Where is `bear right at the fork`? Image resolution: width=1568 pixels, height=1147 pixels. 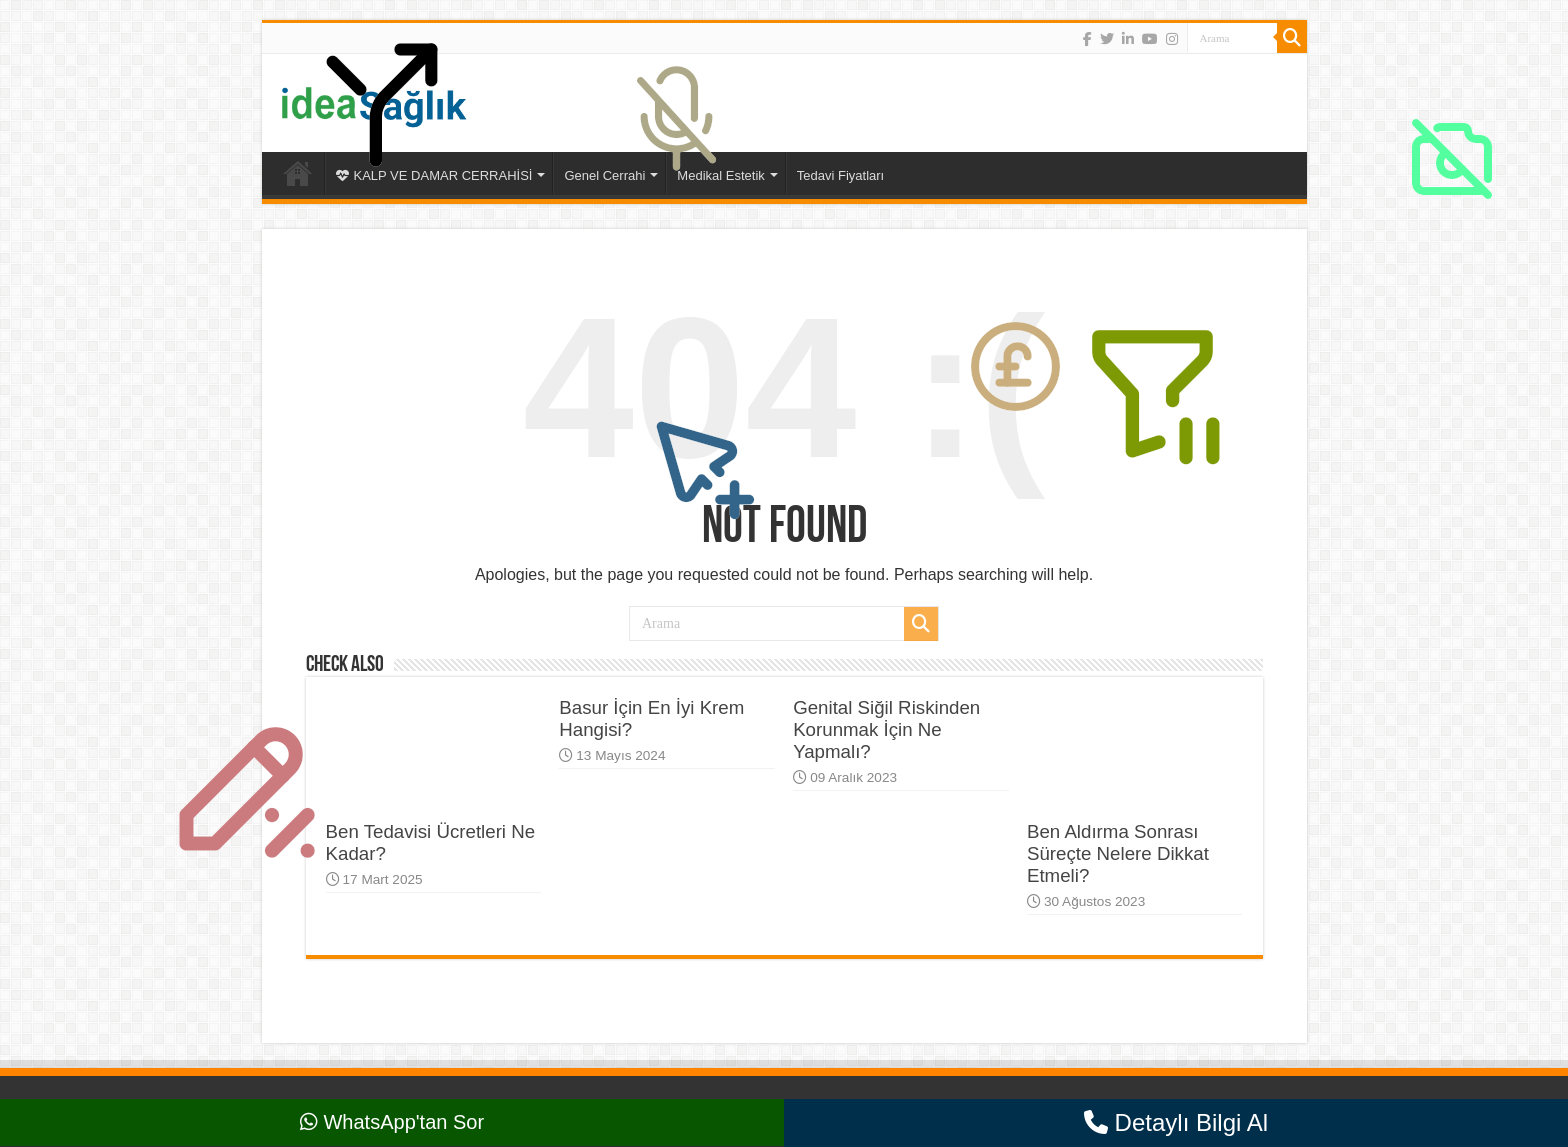
bear right at the fork is located at coordinates (382, 105).